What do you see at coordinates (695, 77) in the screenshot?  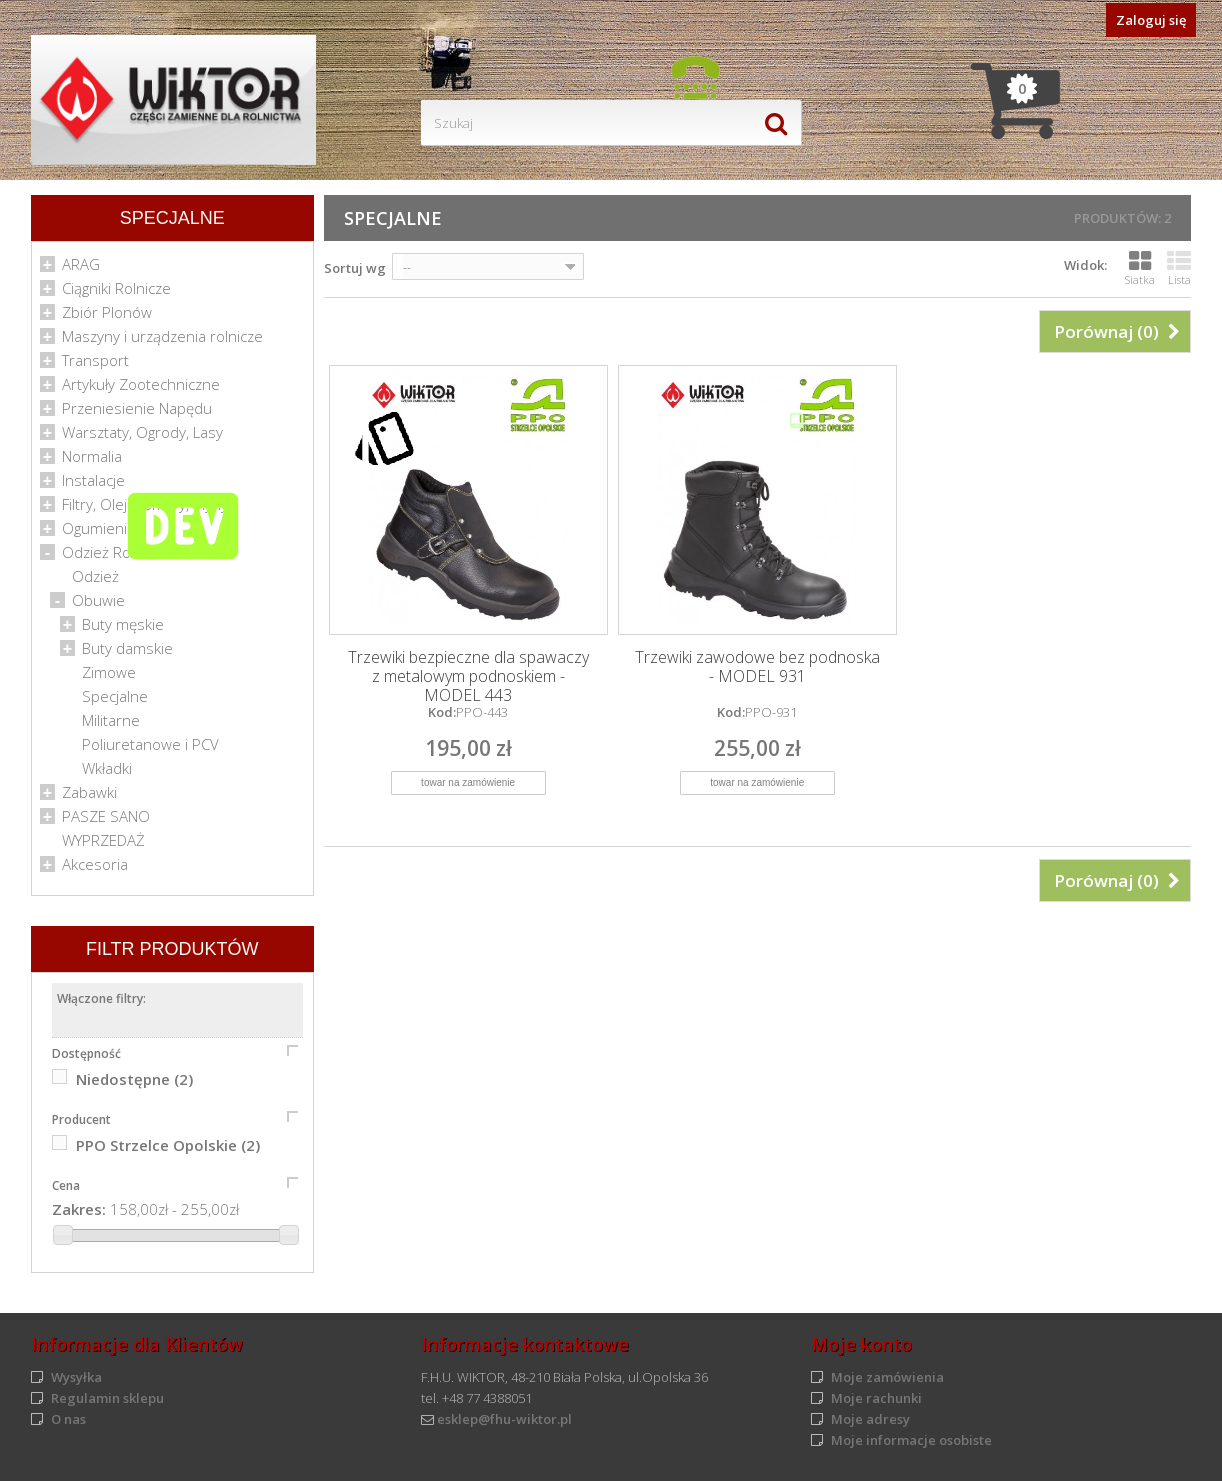 I see `enable tty/tdd accessibility for hearing-impaired calls` at bounding box center [695, 77].